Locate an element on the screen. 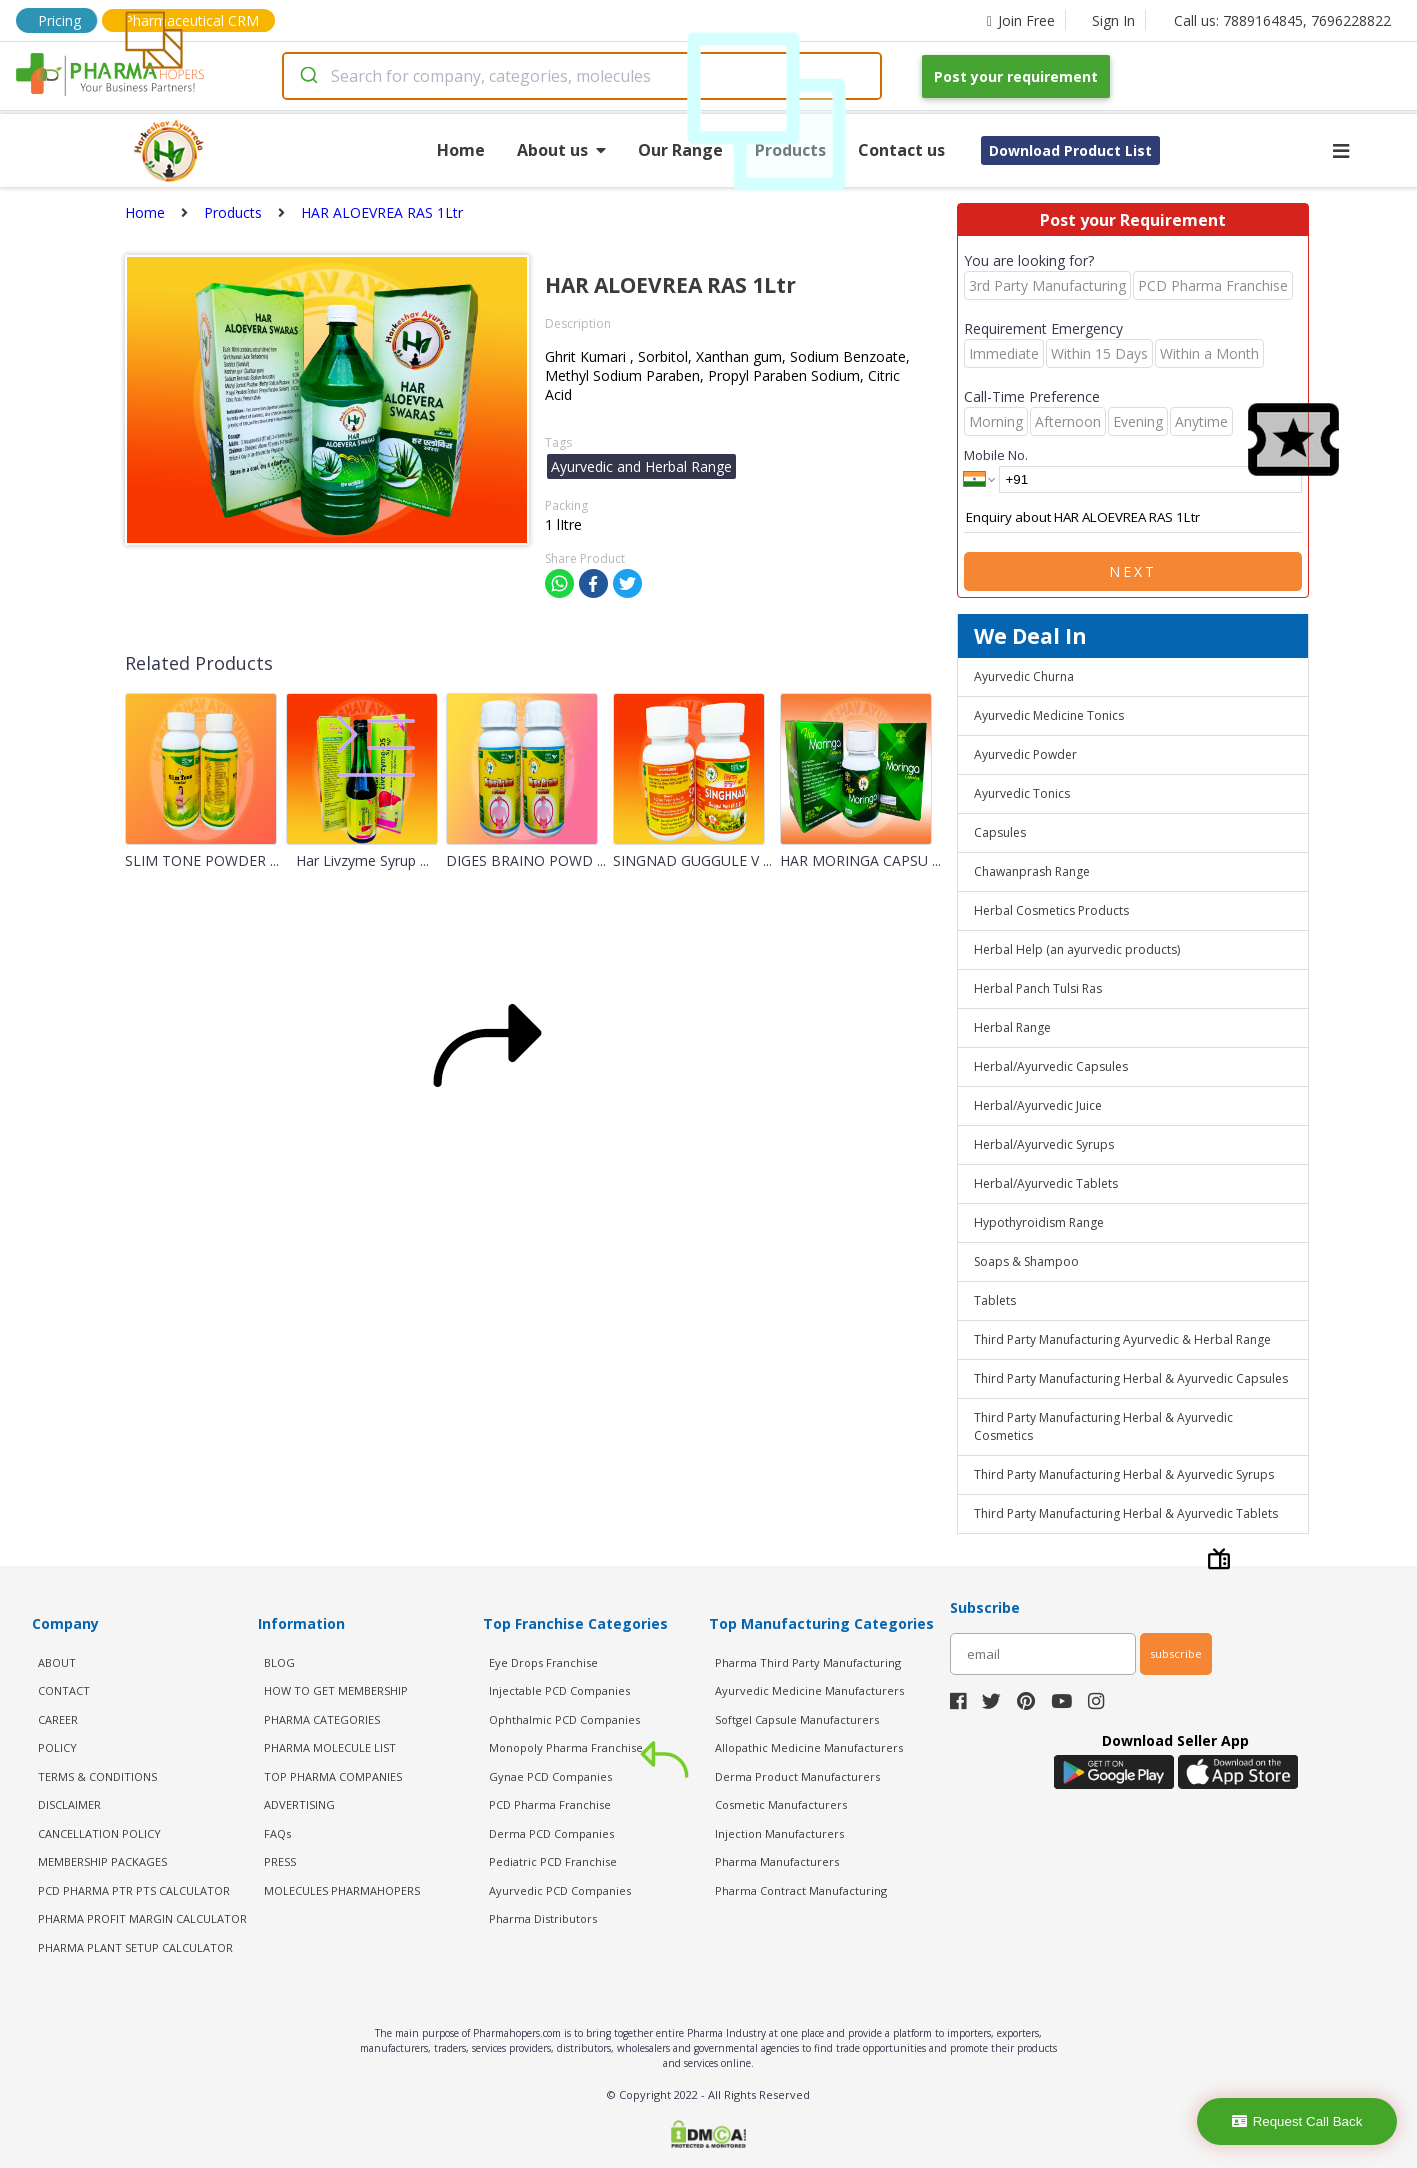 The height and width of the screenshot is (2168, 1417). reply to a message is located at coordinates (664, 1759).